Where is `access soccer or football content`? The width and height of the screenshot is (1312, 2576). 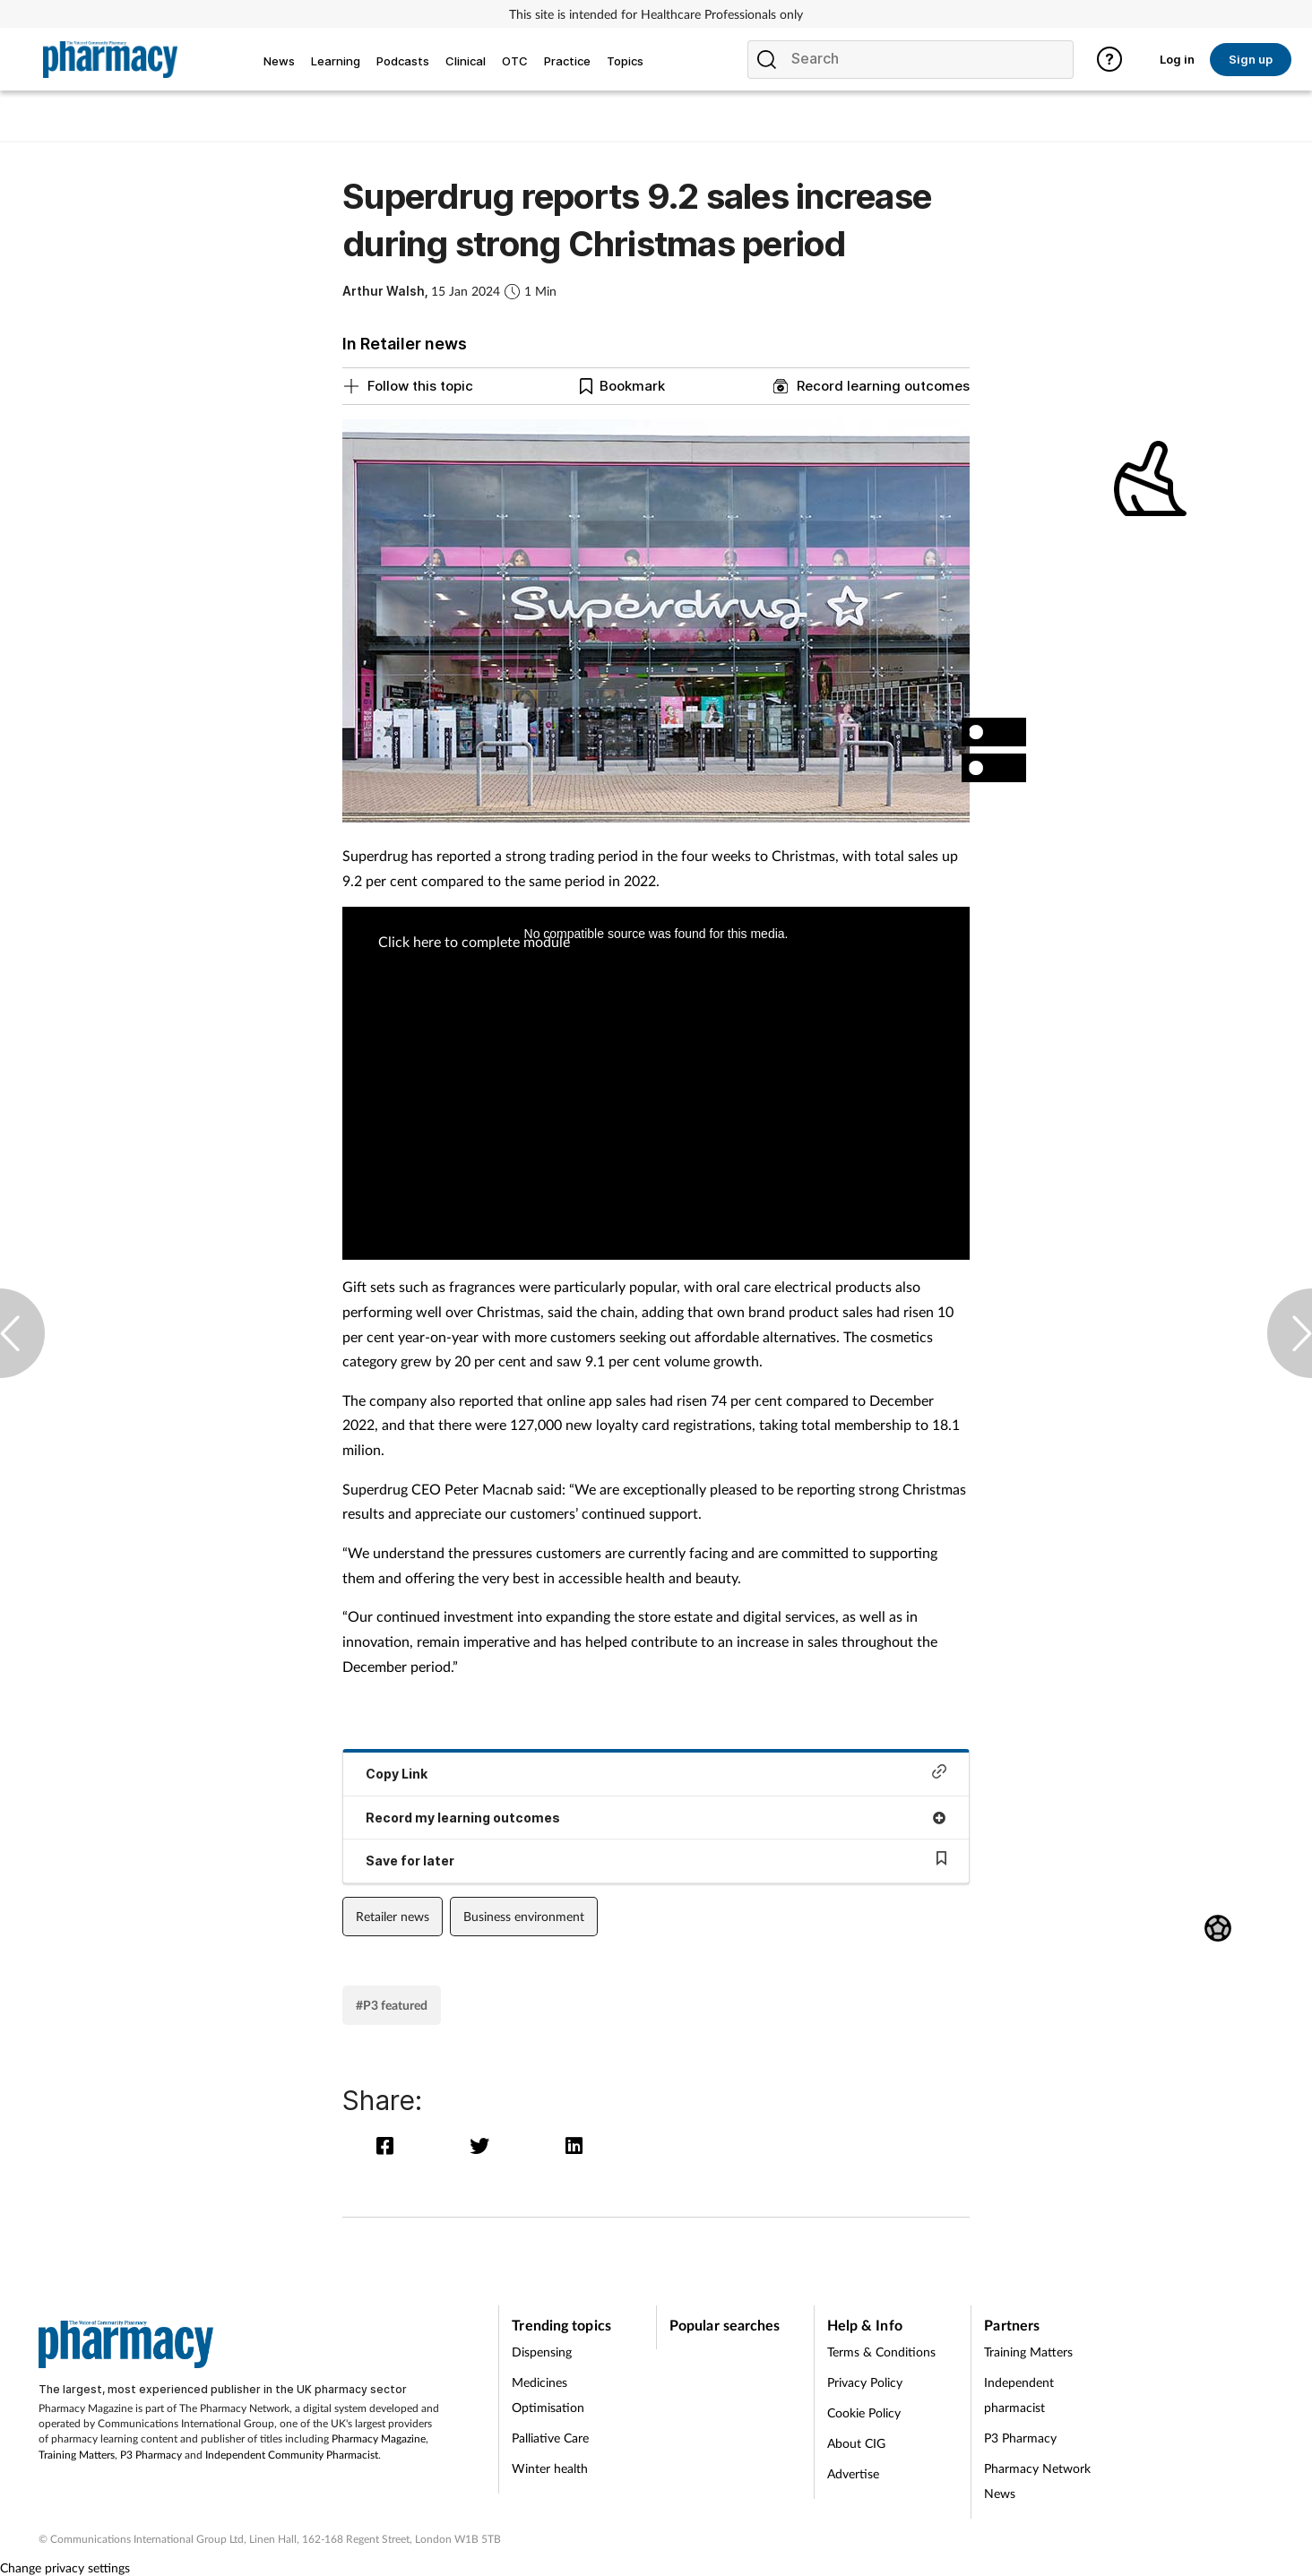
access soccer or football content is located at coordinates (1218, 1928).